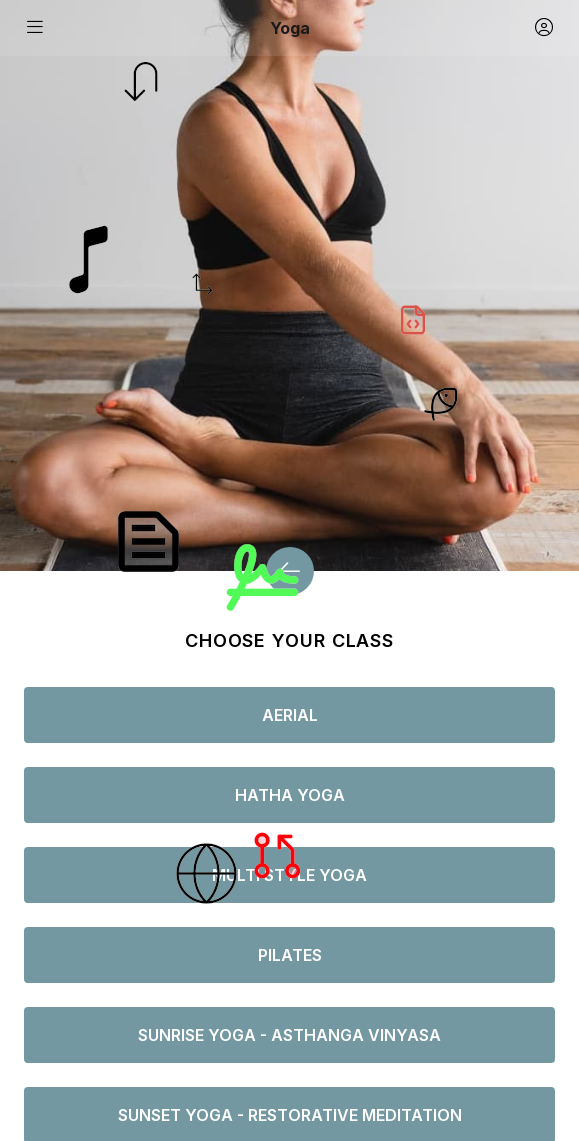 Image resolution: width=579 pixels, height=1141 pixels. I want to click on create a new pull request, so click(275, 855).